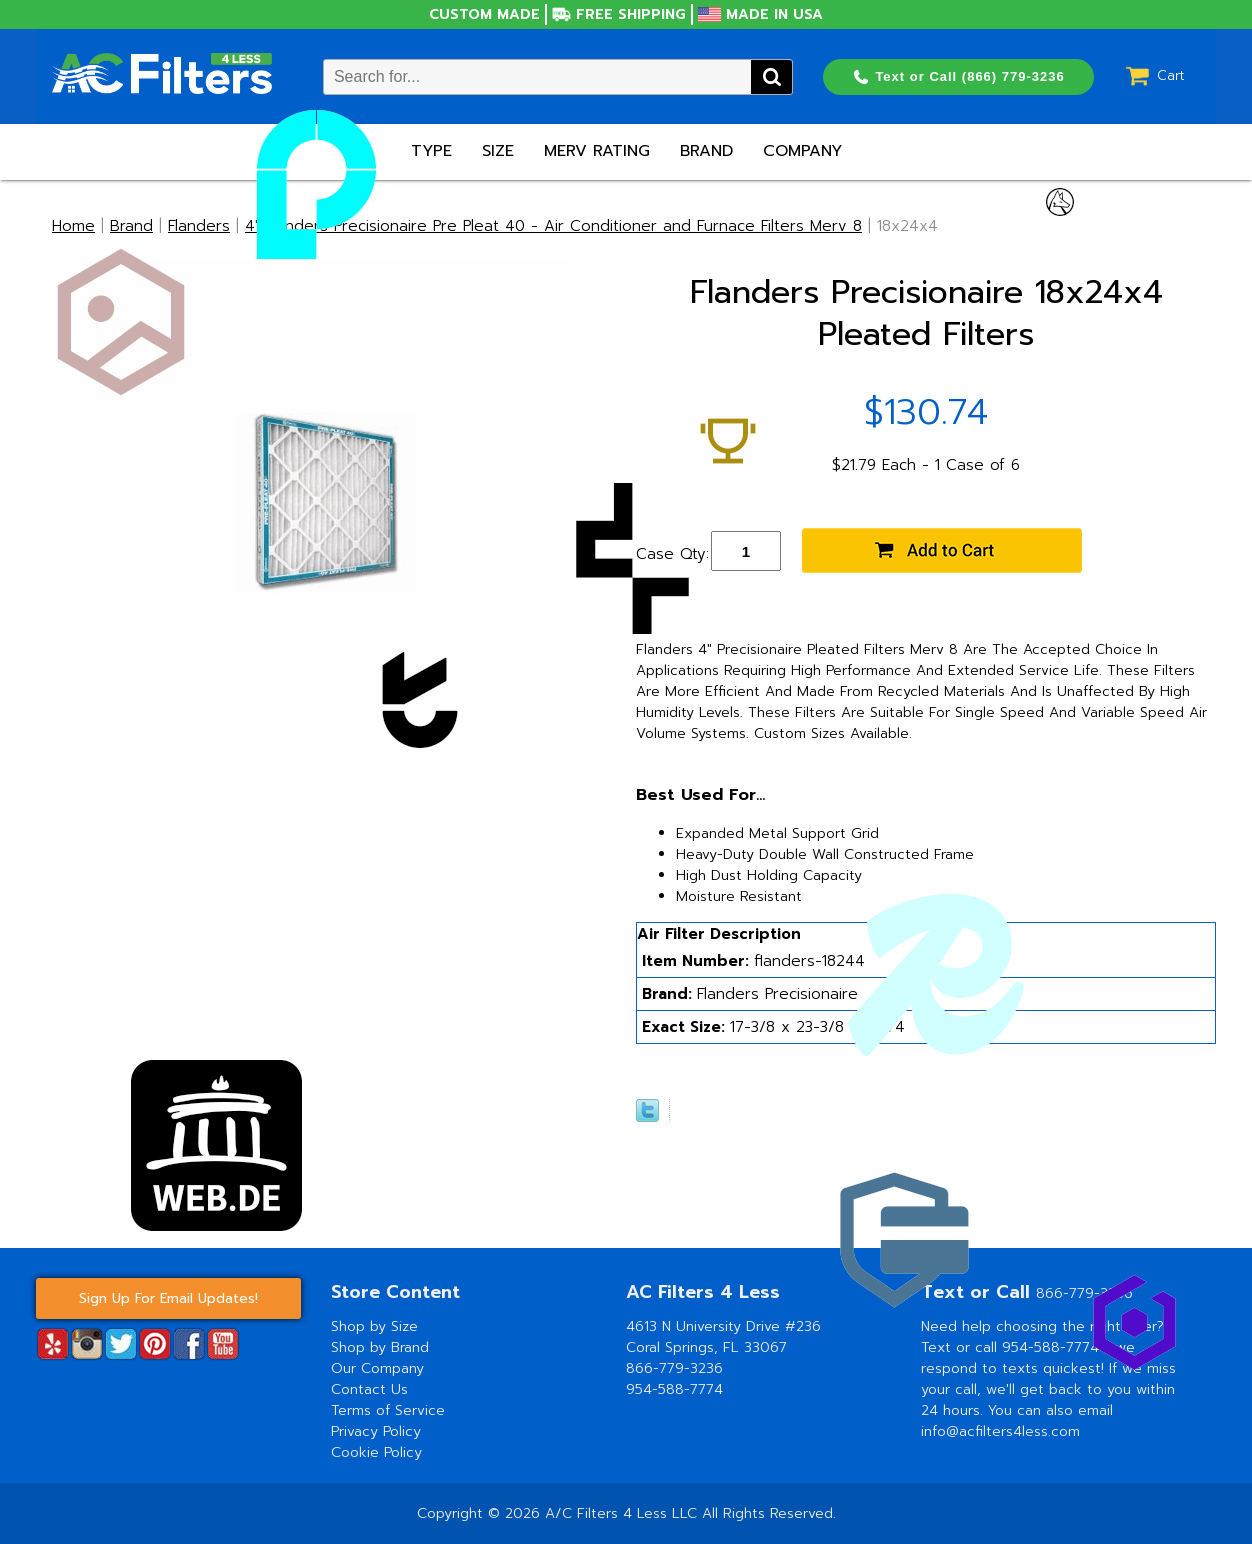 The width and height of the screenshot is (1252, 1544). Describe the element at coordinates (216, 1145) in the screenshot. I see `open web.de email service` at that location.